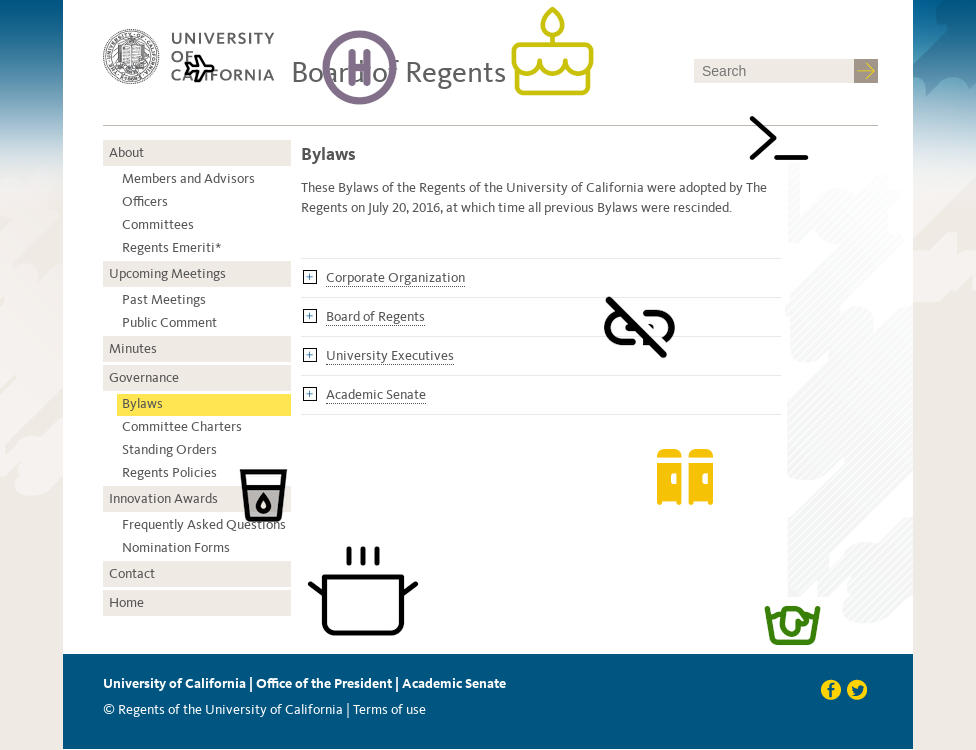 Image resolution: width=976 pixels, height=750 pixels. Describe the element at coordinates (263, 495) in the screenshot. I see `find nearby drink or beverage locations` at that location.